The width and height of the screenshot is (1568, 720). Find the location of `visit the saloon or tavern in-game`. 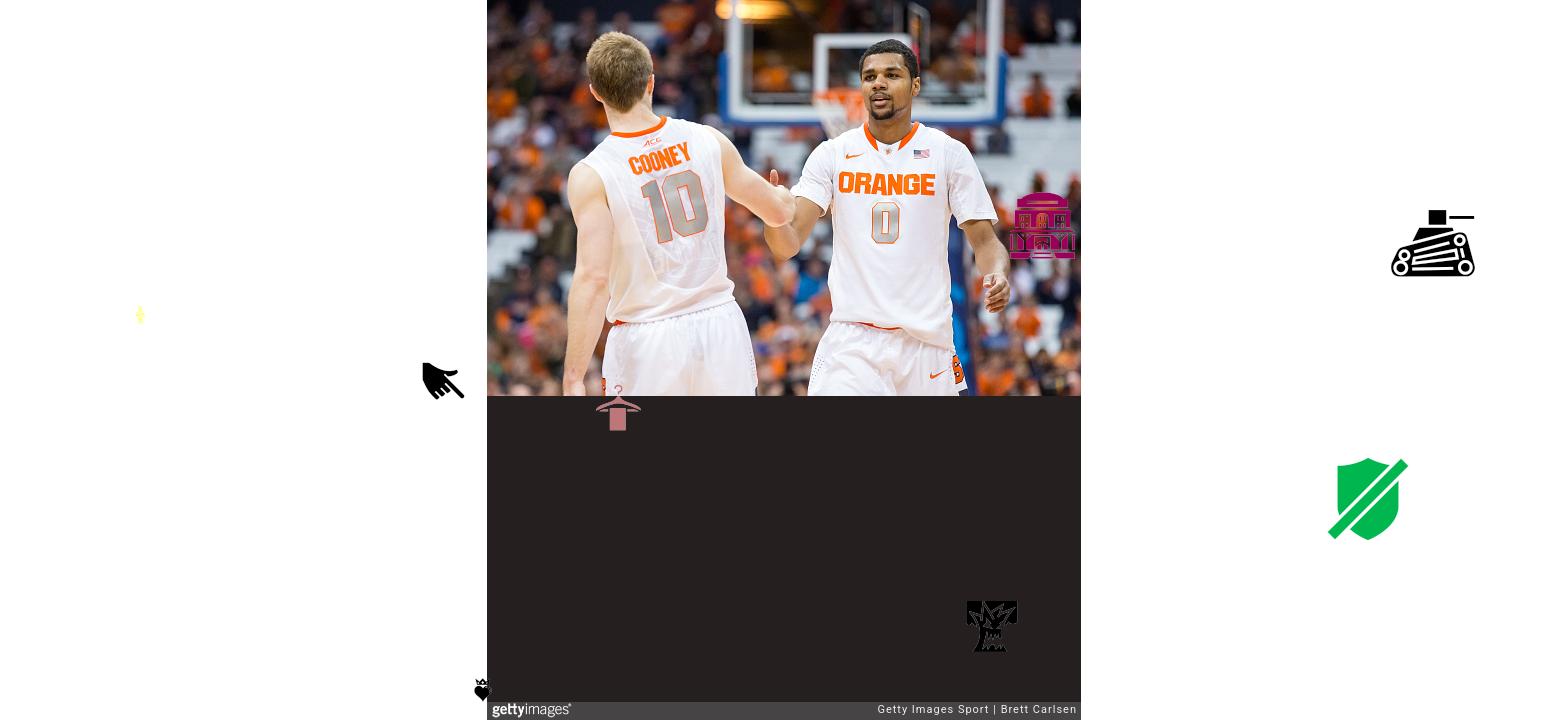

visit the saloon or tavern in-game is located at coordinates (1042, 225).